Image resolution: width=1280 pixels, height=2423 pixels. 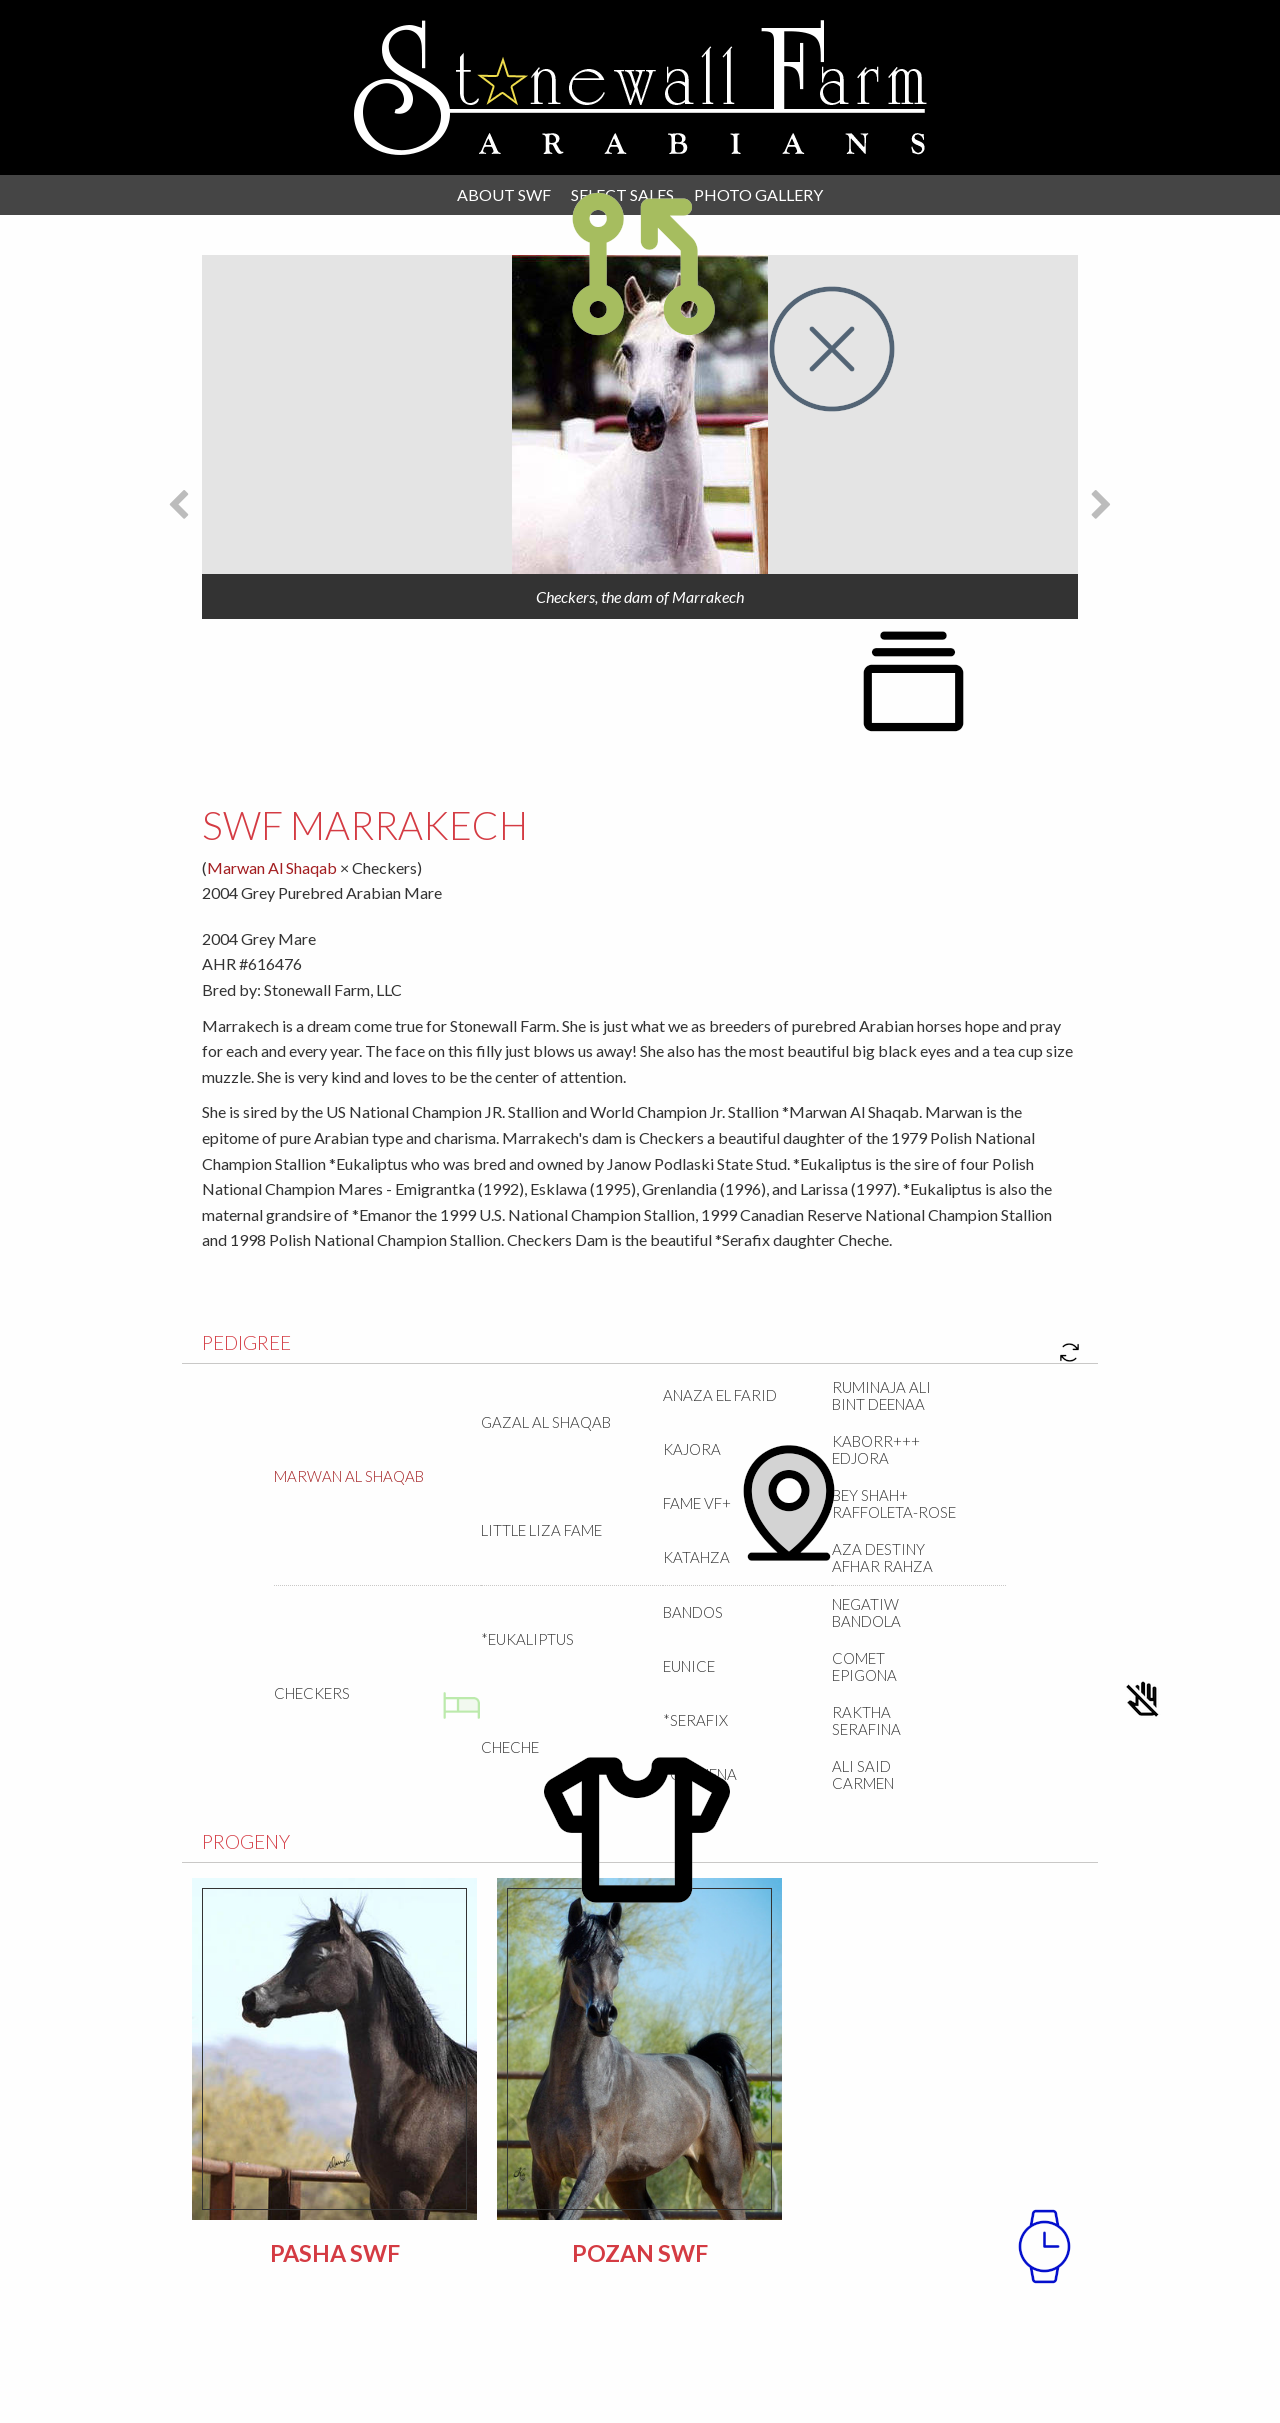 What do you see at coordinates (913, 685) in the screenshot?
I see `view stacked cards or layers` at bounding box center [913, 685].